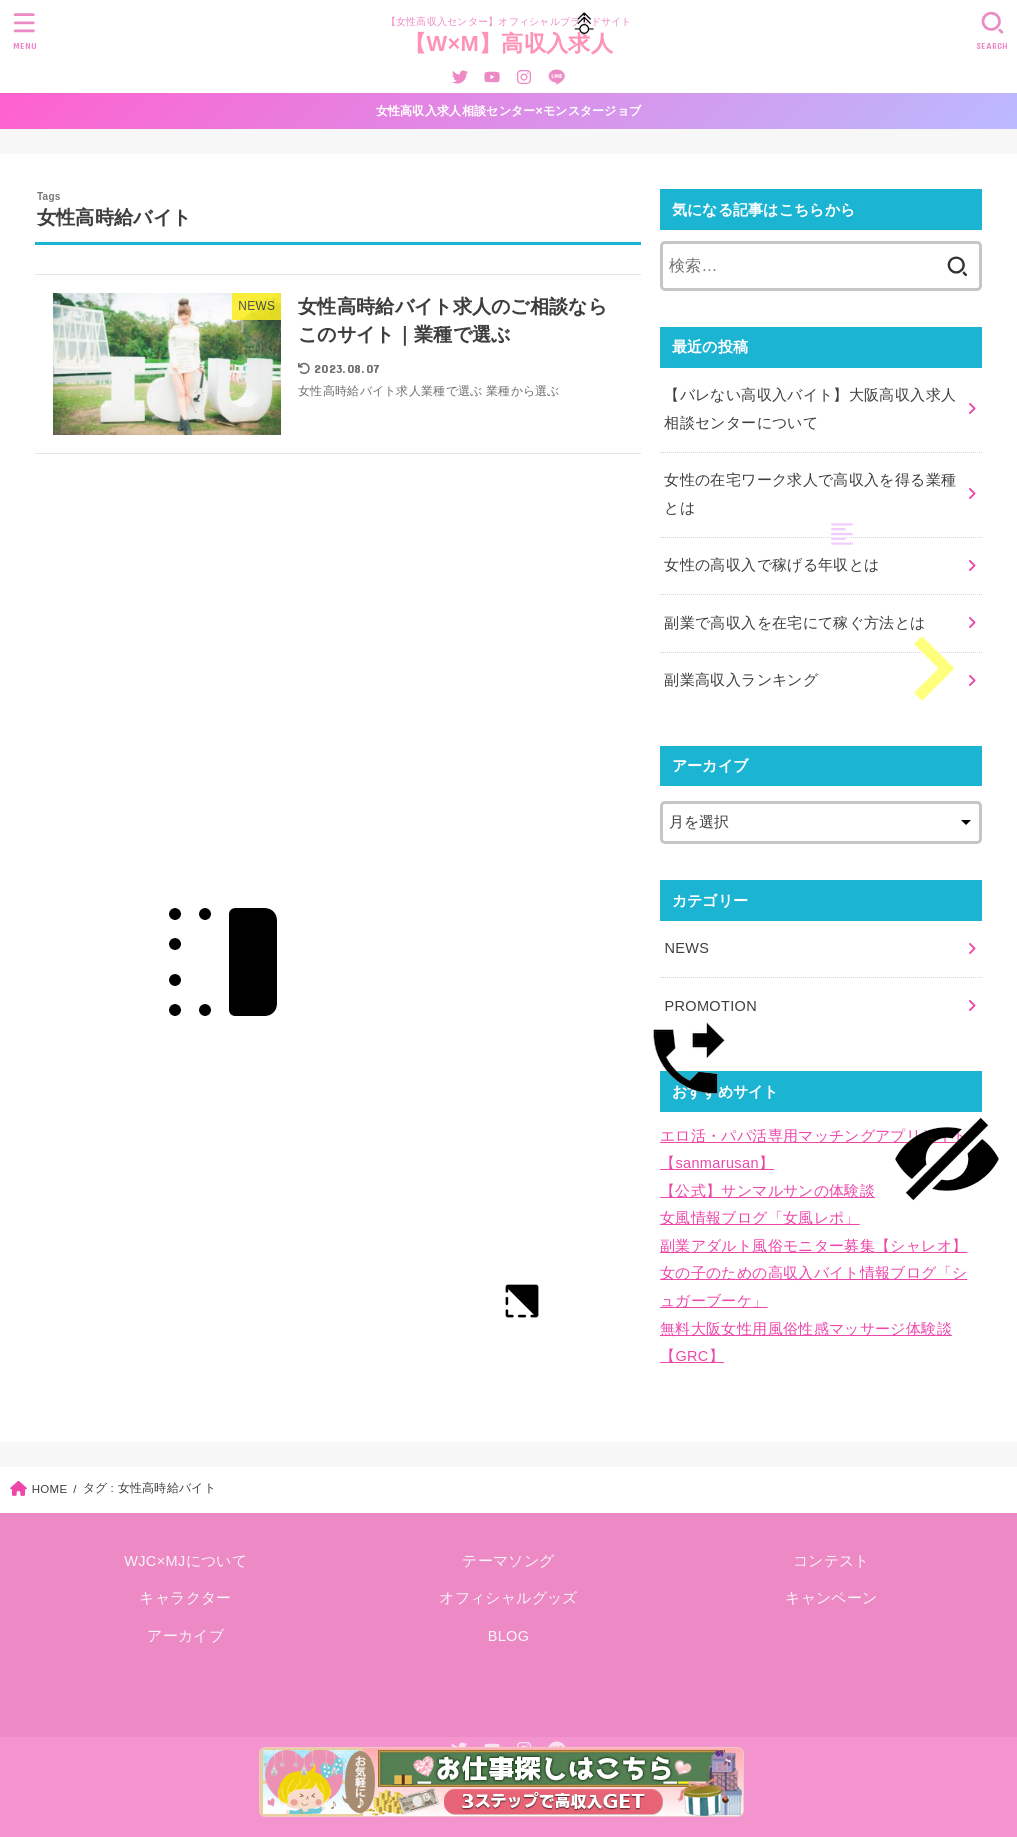 This screenshot has height=1837, width=1017. I want to click on align content to the right edge, so click(223, 962).